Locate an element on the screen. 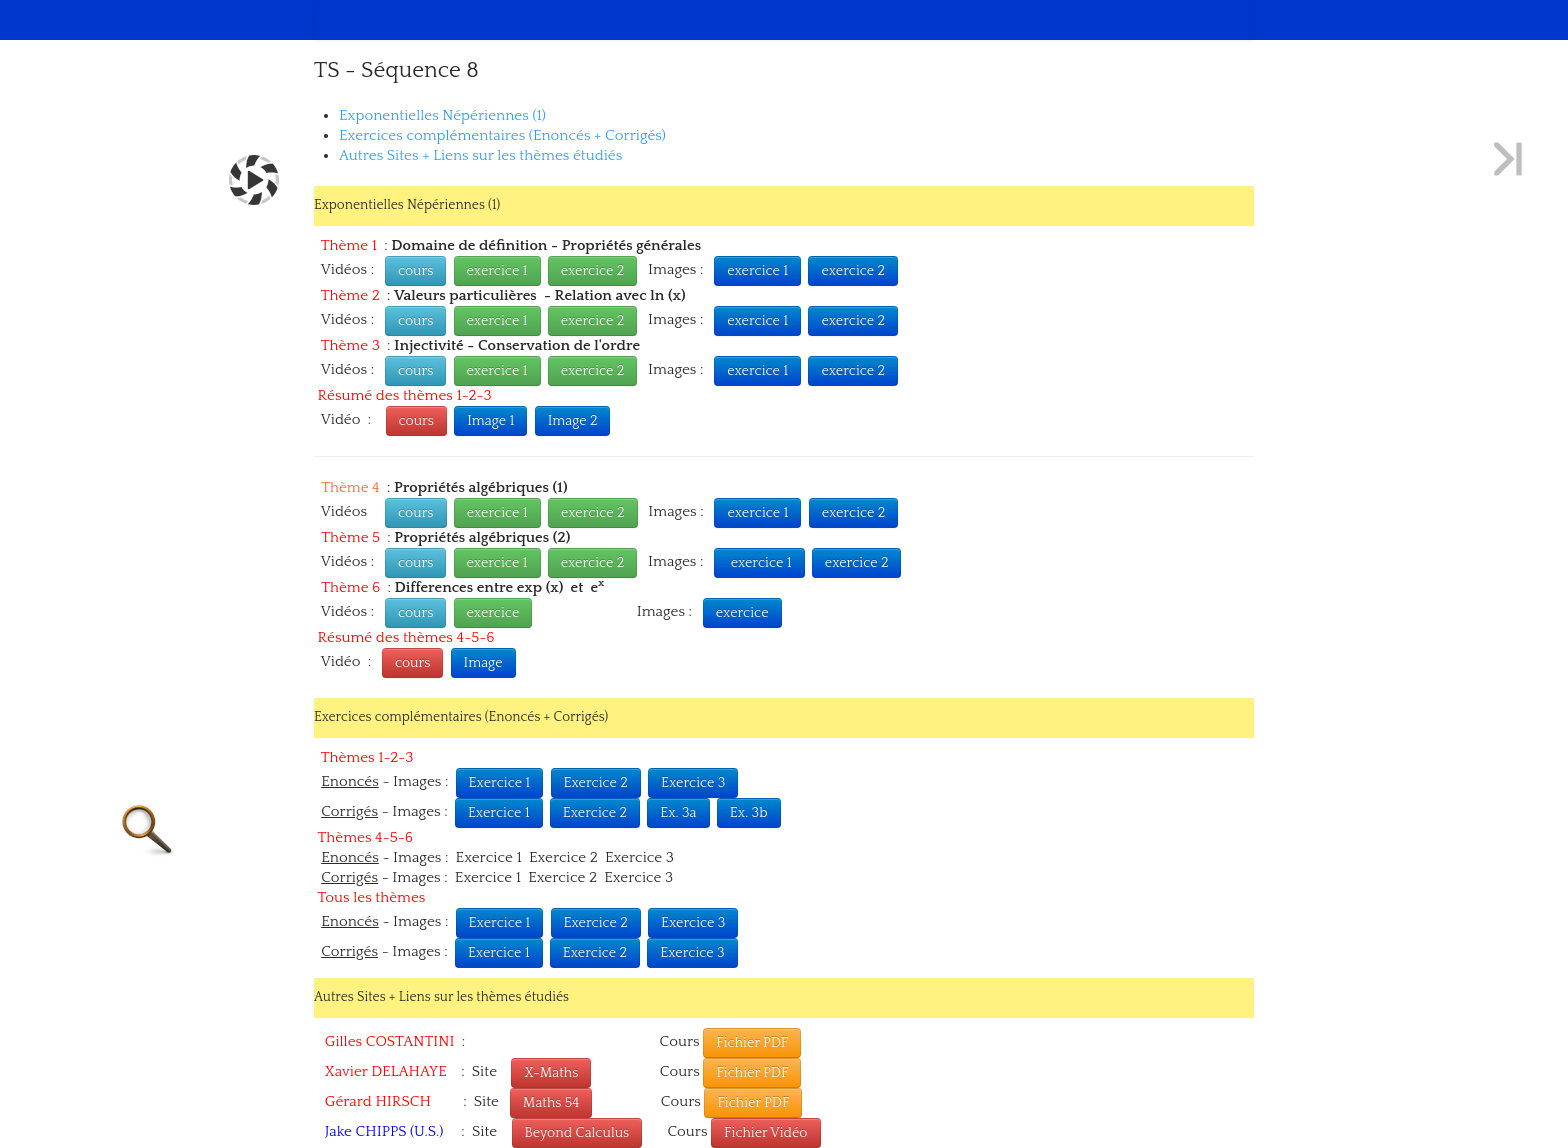  skip to the last item in a list or playlist is located at coordinates (1508, 159).